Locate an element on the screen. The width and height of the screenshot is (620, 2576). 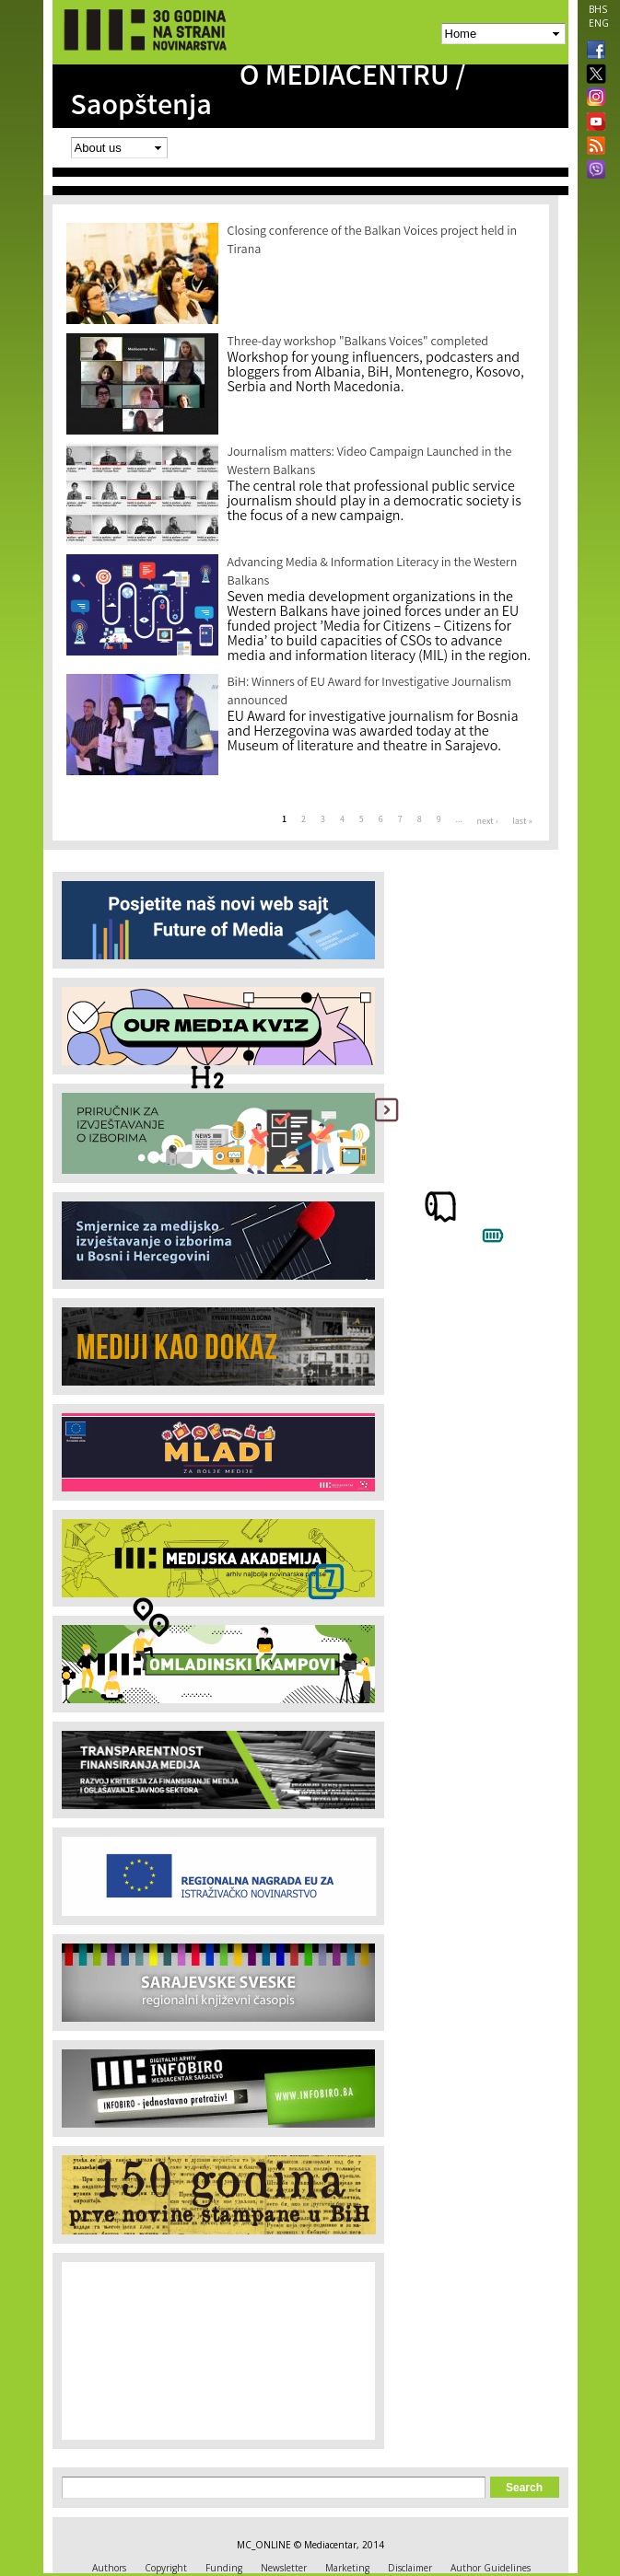
format text as heading level 2 is located at coordinates (207, 1077).